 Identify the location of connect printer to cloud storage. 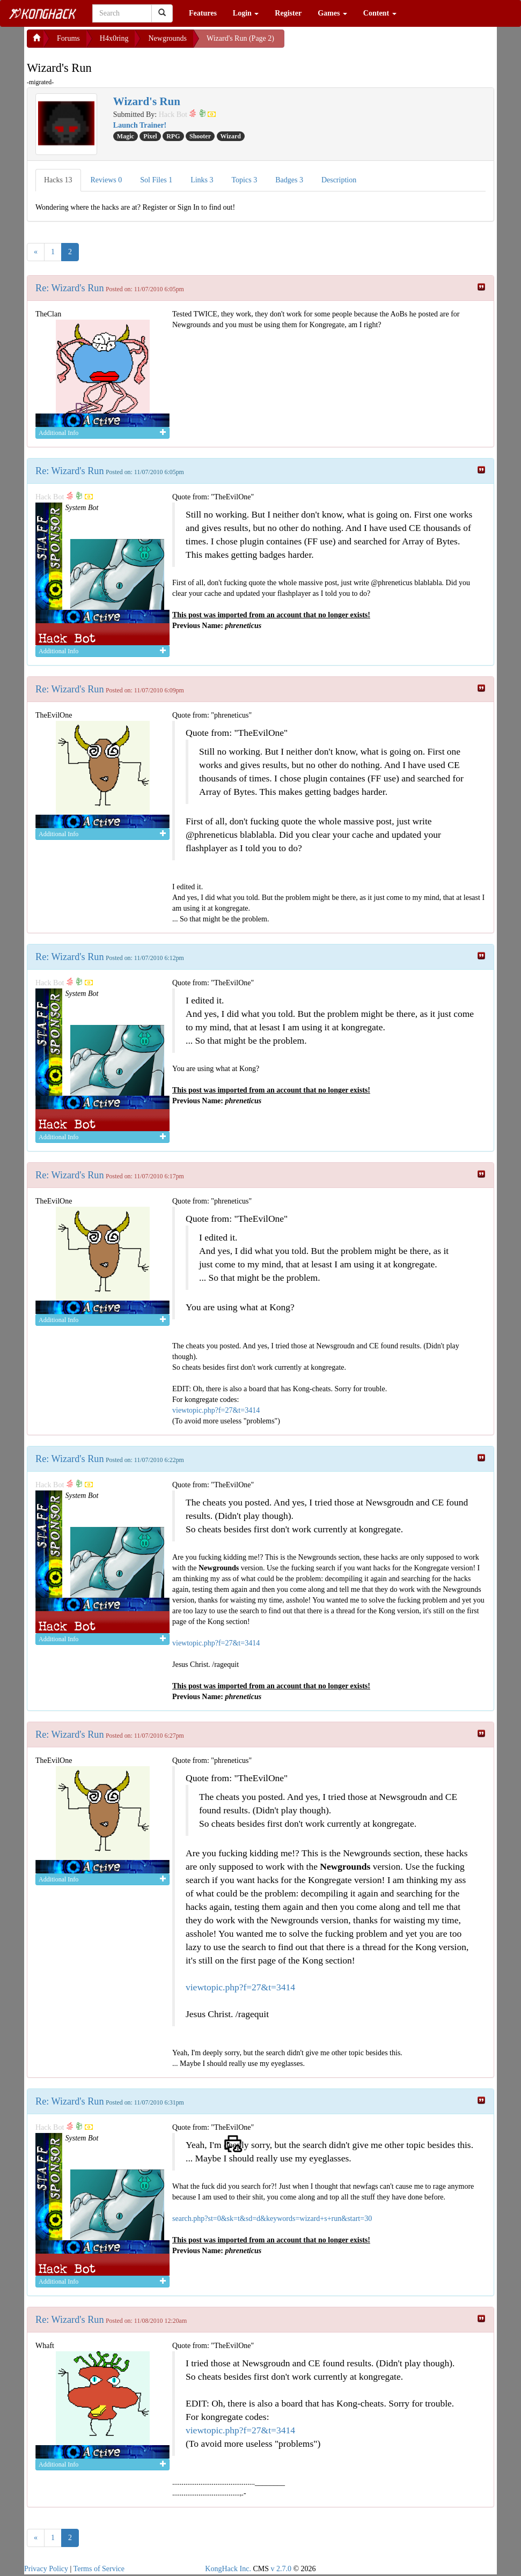
(233, 2144).